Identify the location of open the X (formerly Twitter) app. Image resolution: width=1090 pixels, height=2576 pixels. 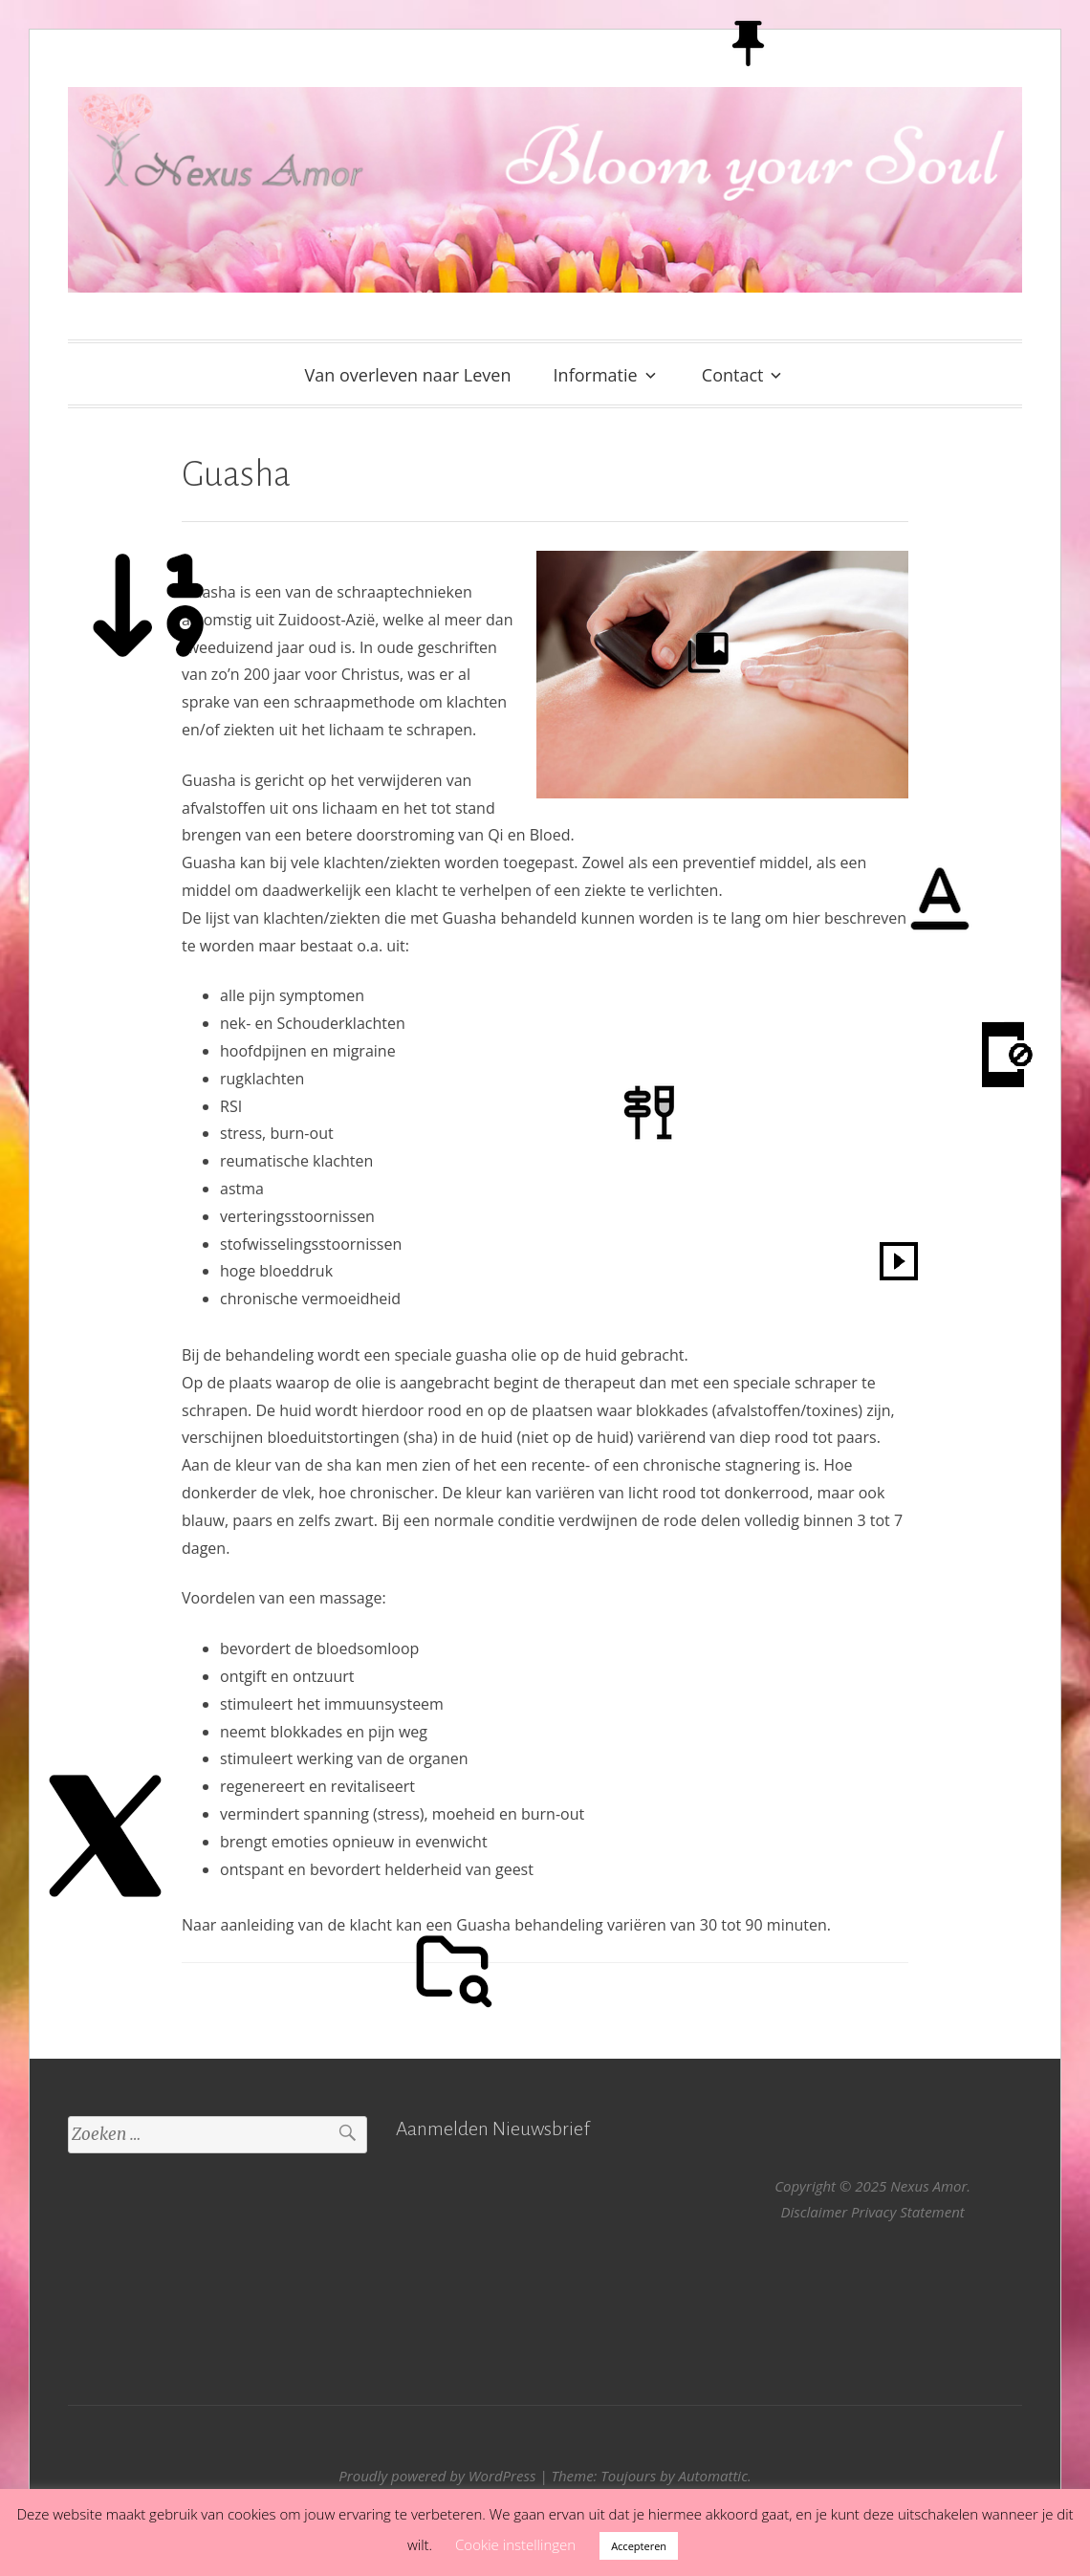
(105, 1836).